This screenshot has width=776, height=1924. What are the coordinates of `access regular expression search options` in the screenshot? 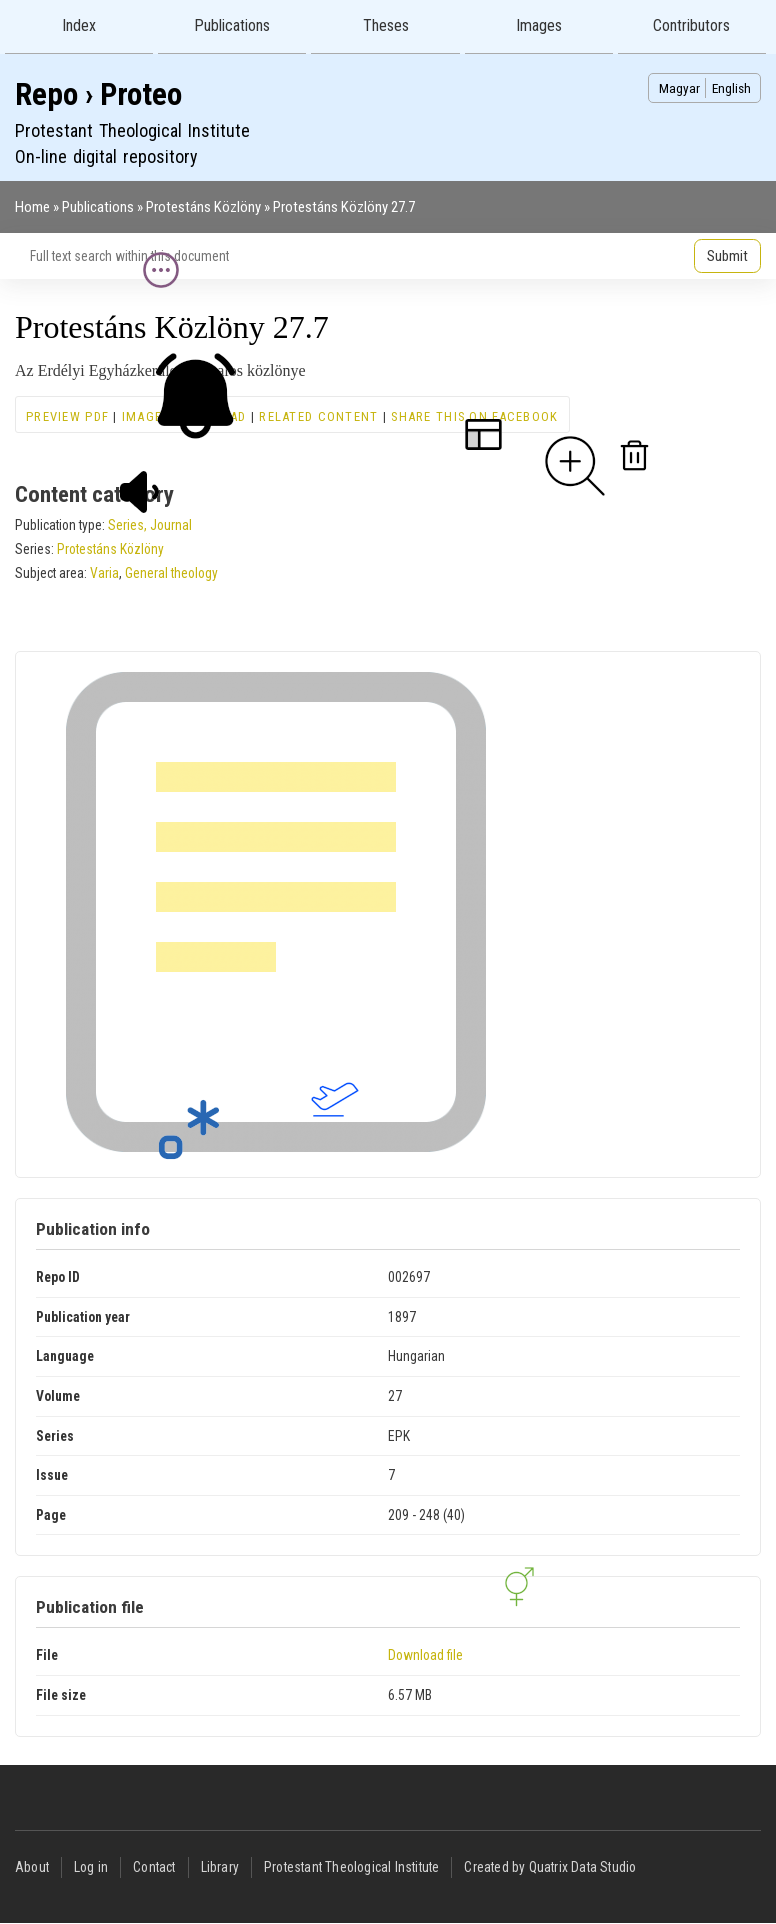 It's located at (188, 1129).